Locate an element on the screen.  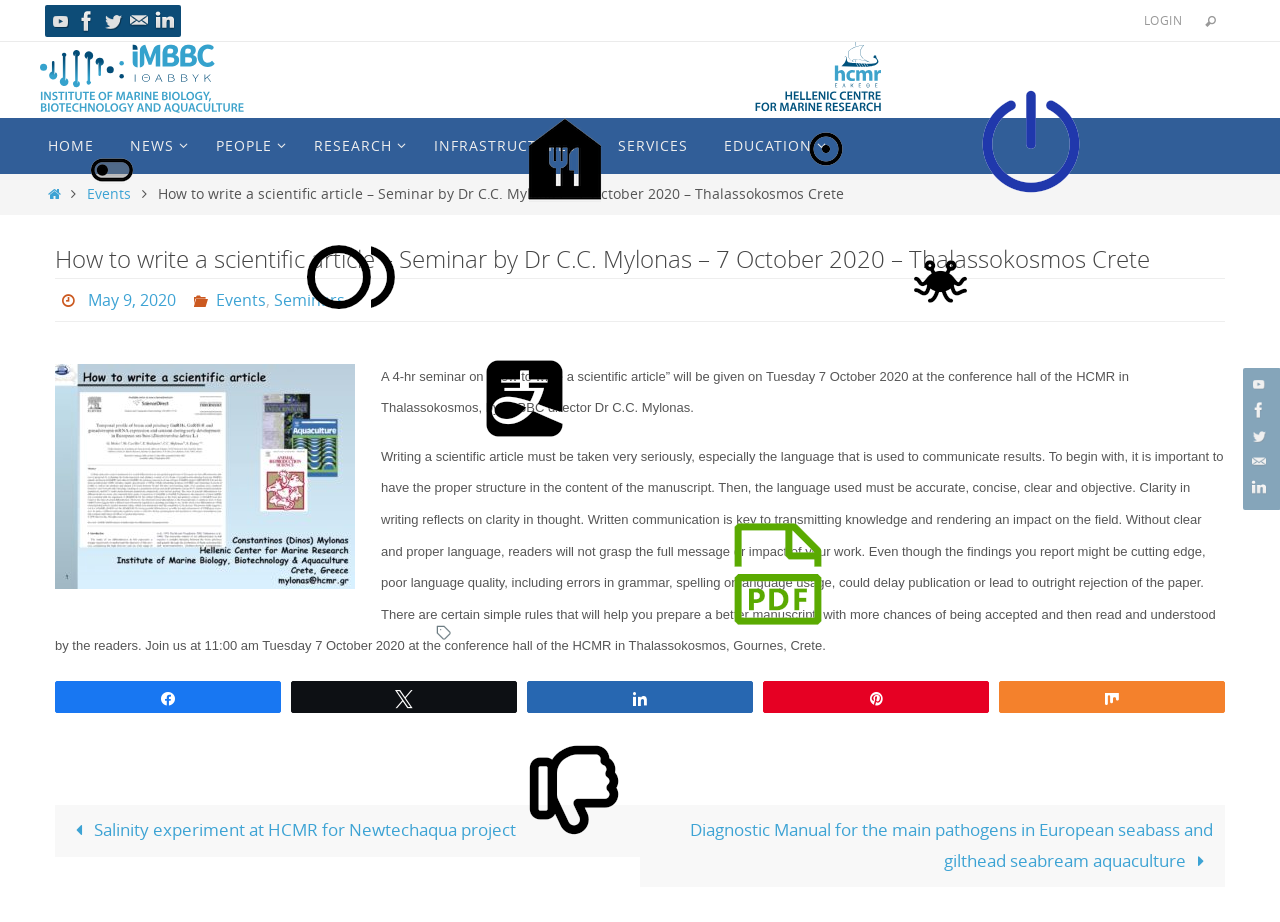
represents pastafarianism or the flying spaghetti monster is located at coordinates (940, 281).